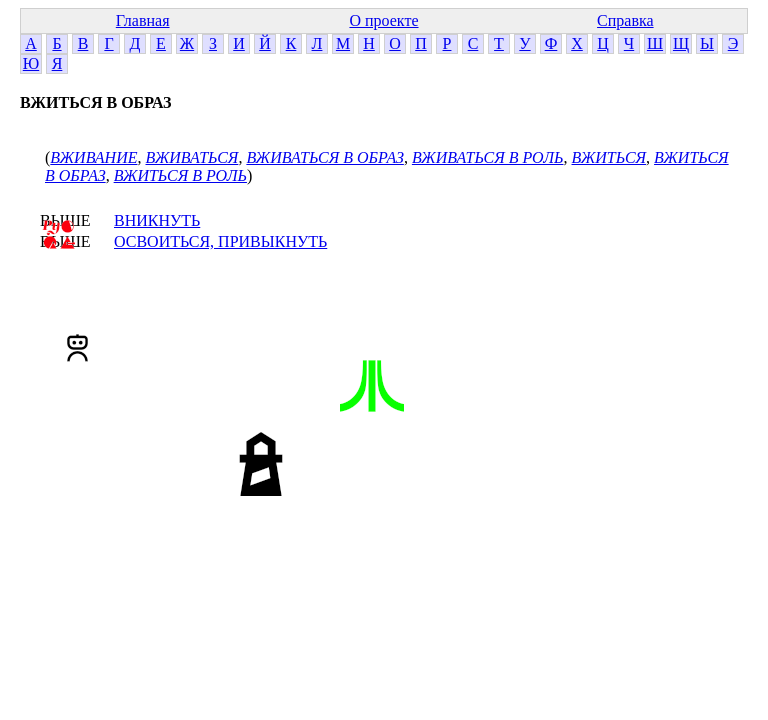  Describe the element at coordinates (77, 348) in the screenshot. I see `access AI assistant or chatbot feature` at that location.